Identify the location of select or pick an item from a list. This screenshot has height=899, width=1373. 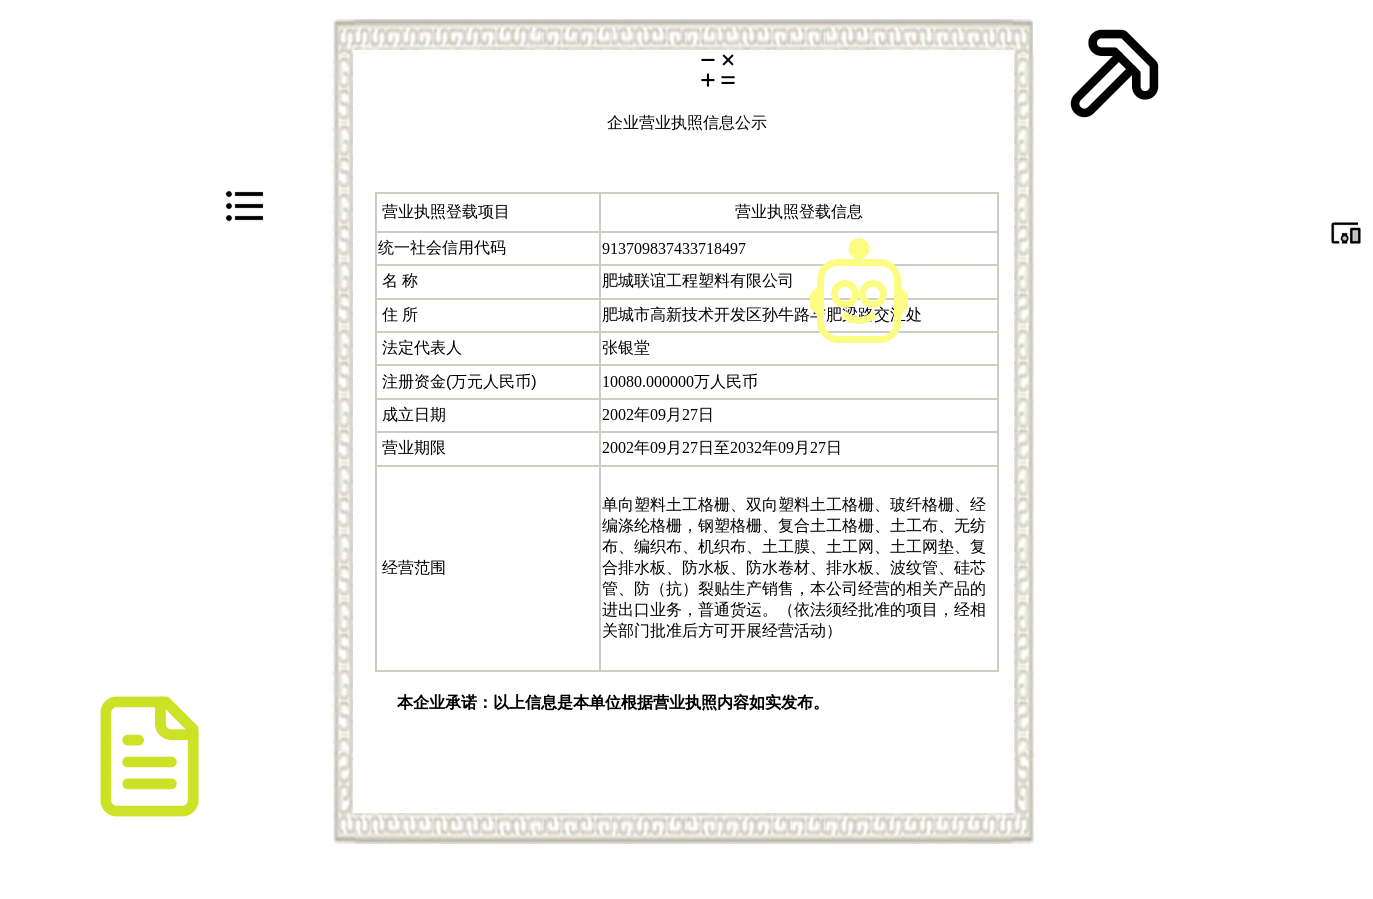
(1114, 73).